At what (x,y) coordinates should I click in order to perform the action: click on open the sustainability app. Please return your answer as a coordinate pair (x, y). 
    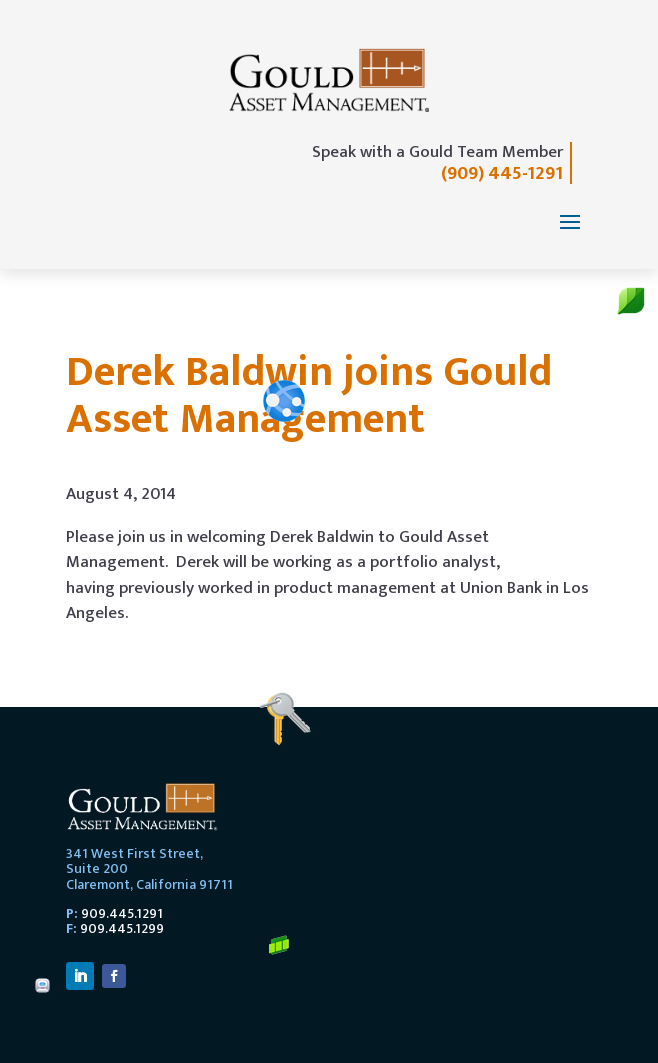
    Looking at the image, I should click on (631, 300).